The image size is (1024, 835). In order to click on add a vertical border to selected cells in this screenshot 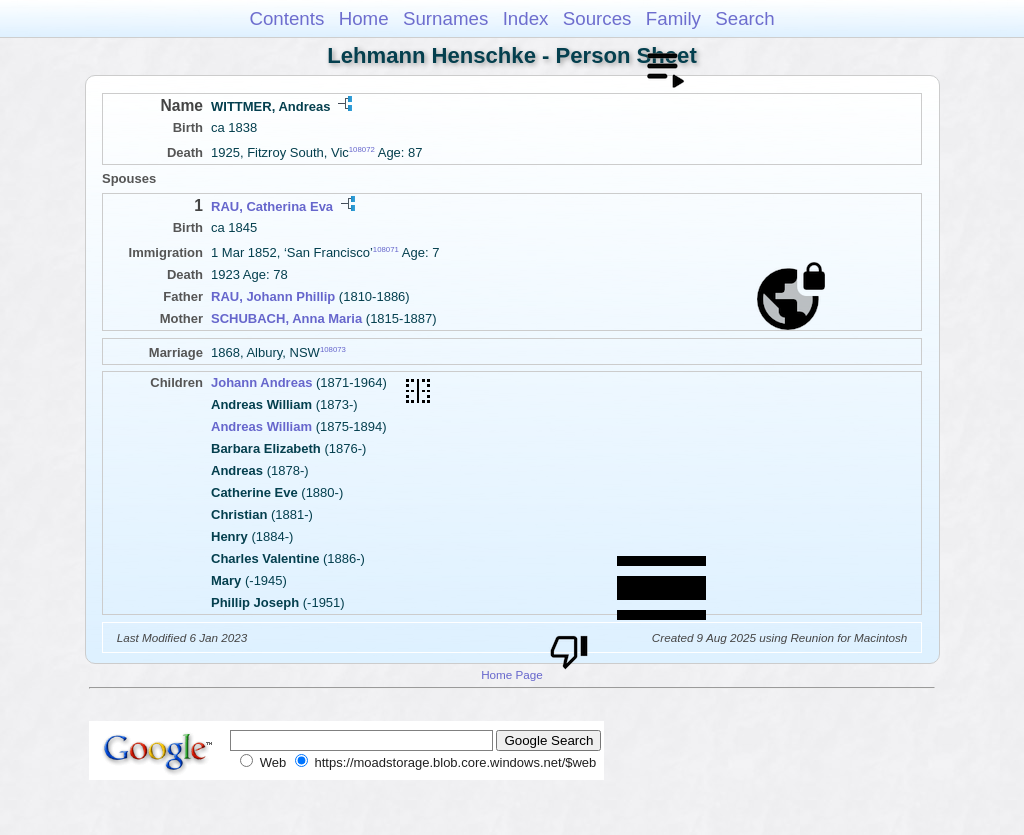, I will do `click(418, 391)`.